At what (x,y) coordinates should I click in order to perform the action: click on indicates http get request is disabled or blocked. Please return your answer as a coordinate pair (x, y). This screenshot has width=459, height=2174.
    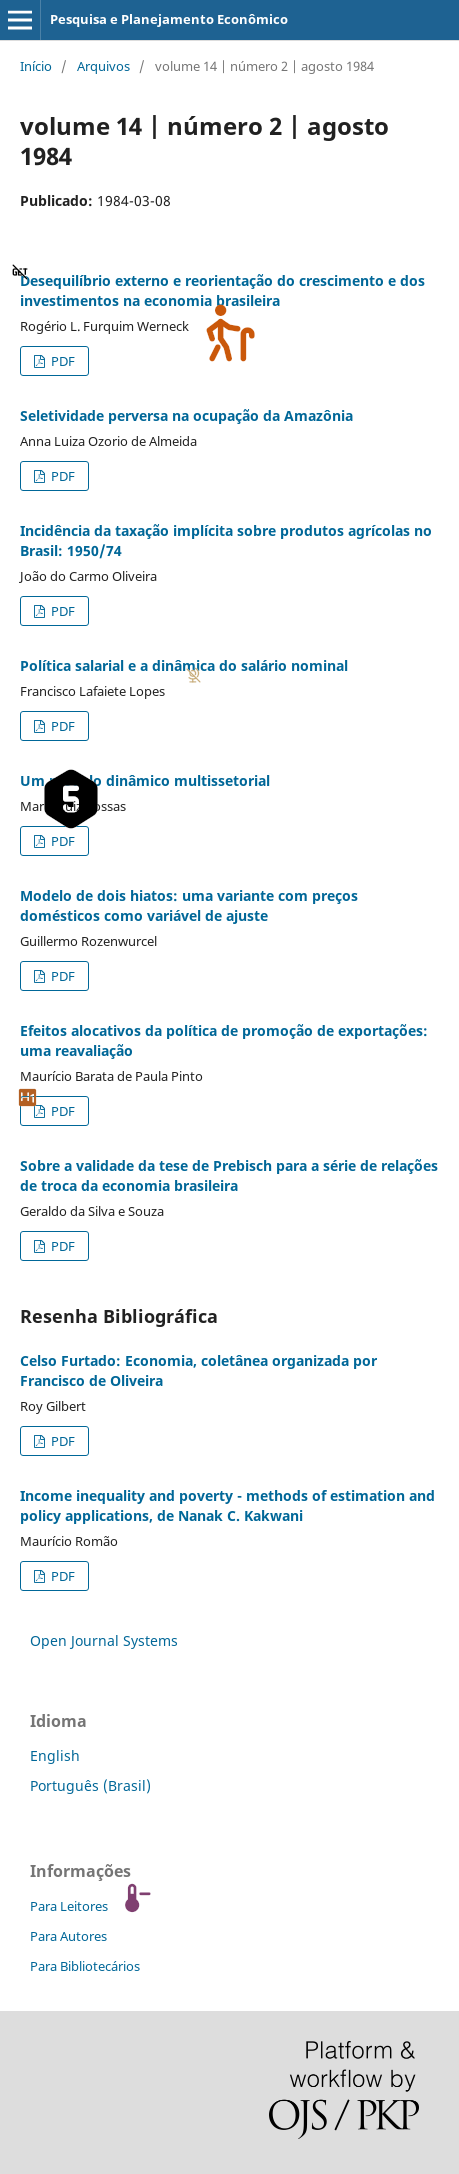
    Looking at the image, I should click on (20, 272).